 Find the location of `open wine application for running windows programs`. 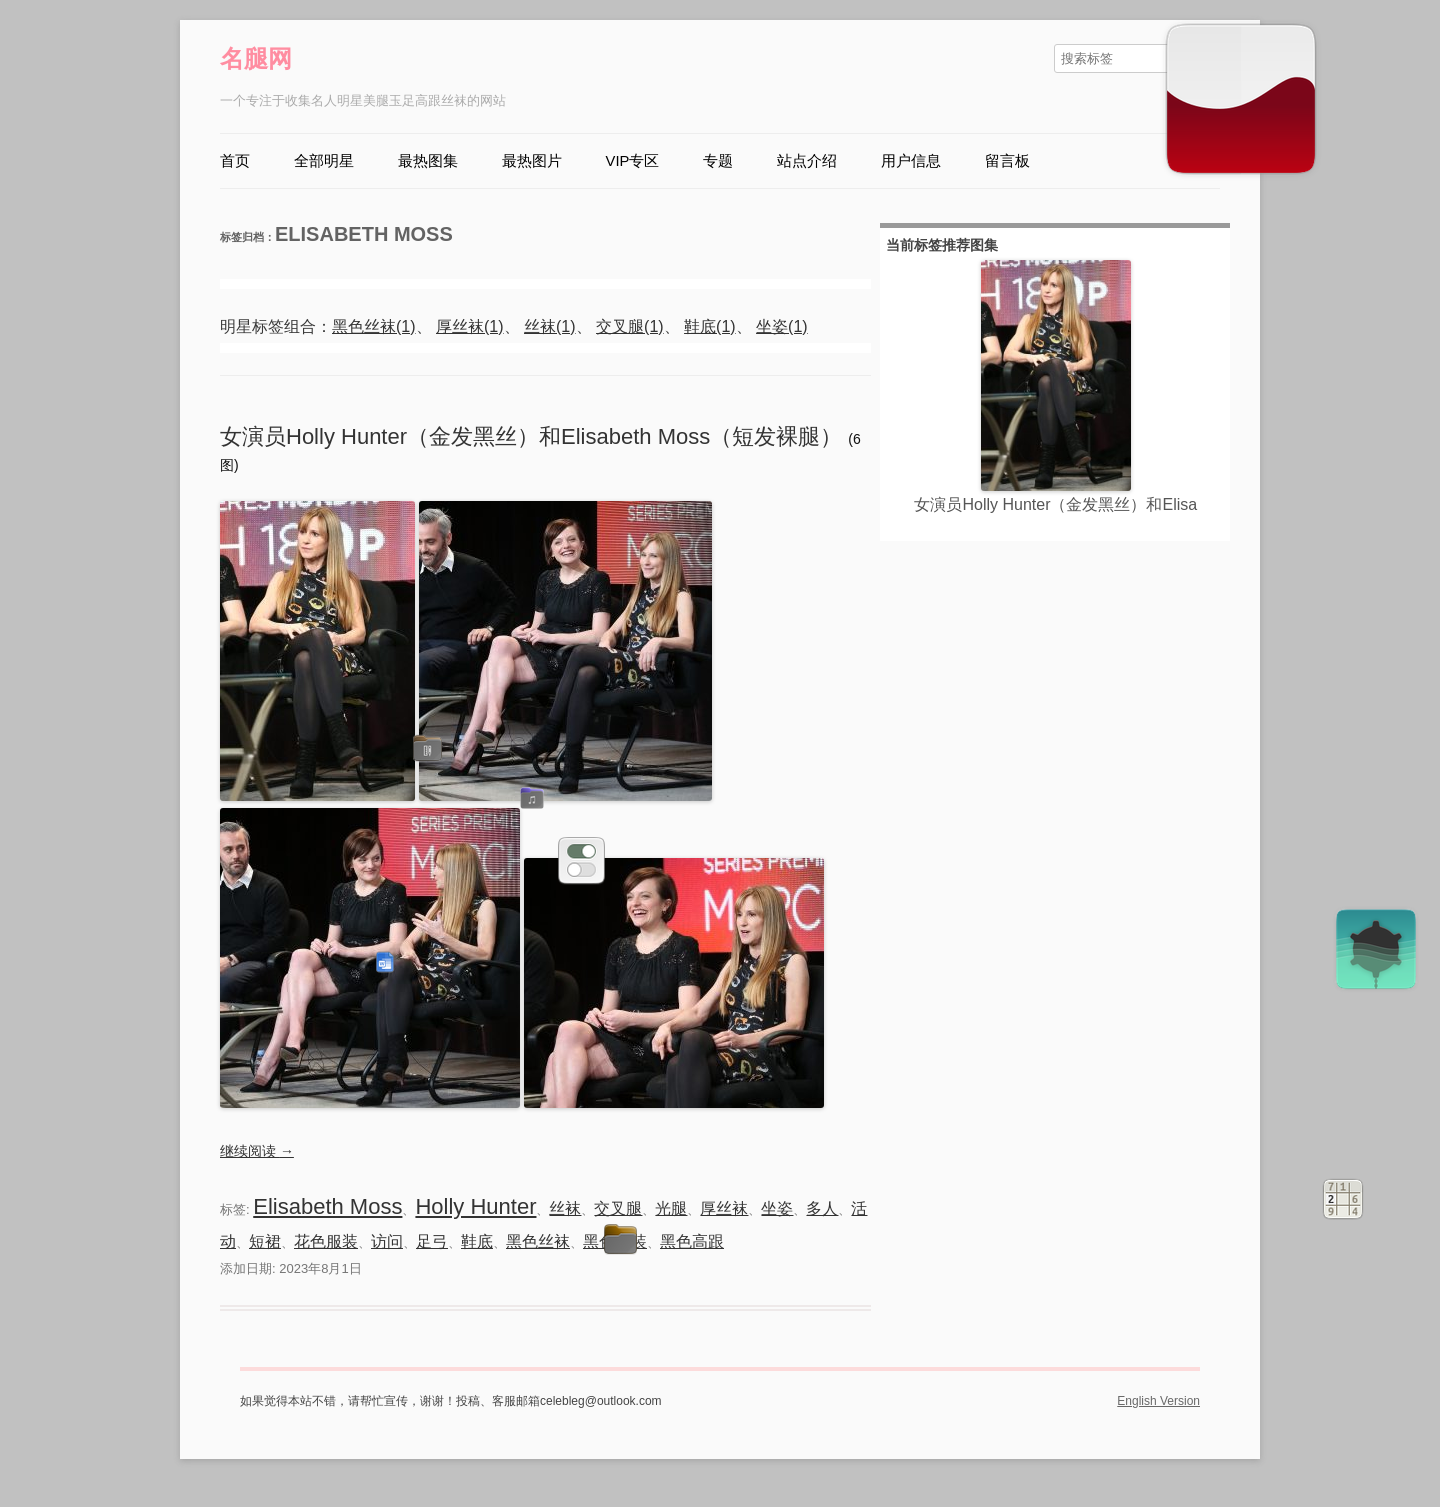

open wine application for running windows programs is located at coordinates (1241, 99).